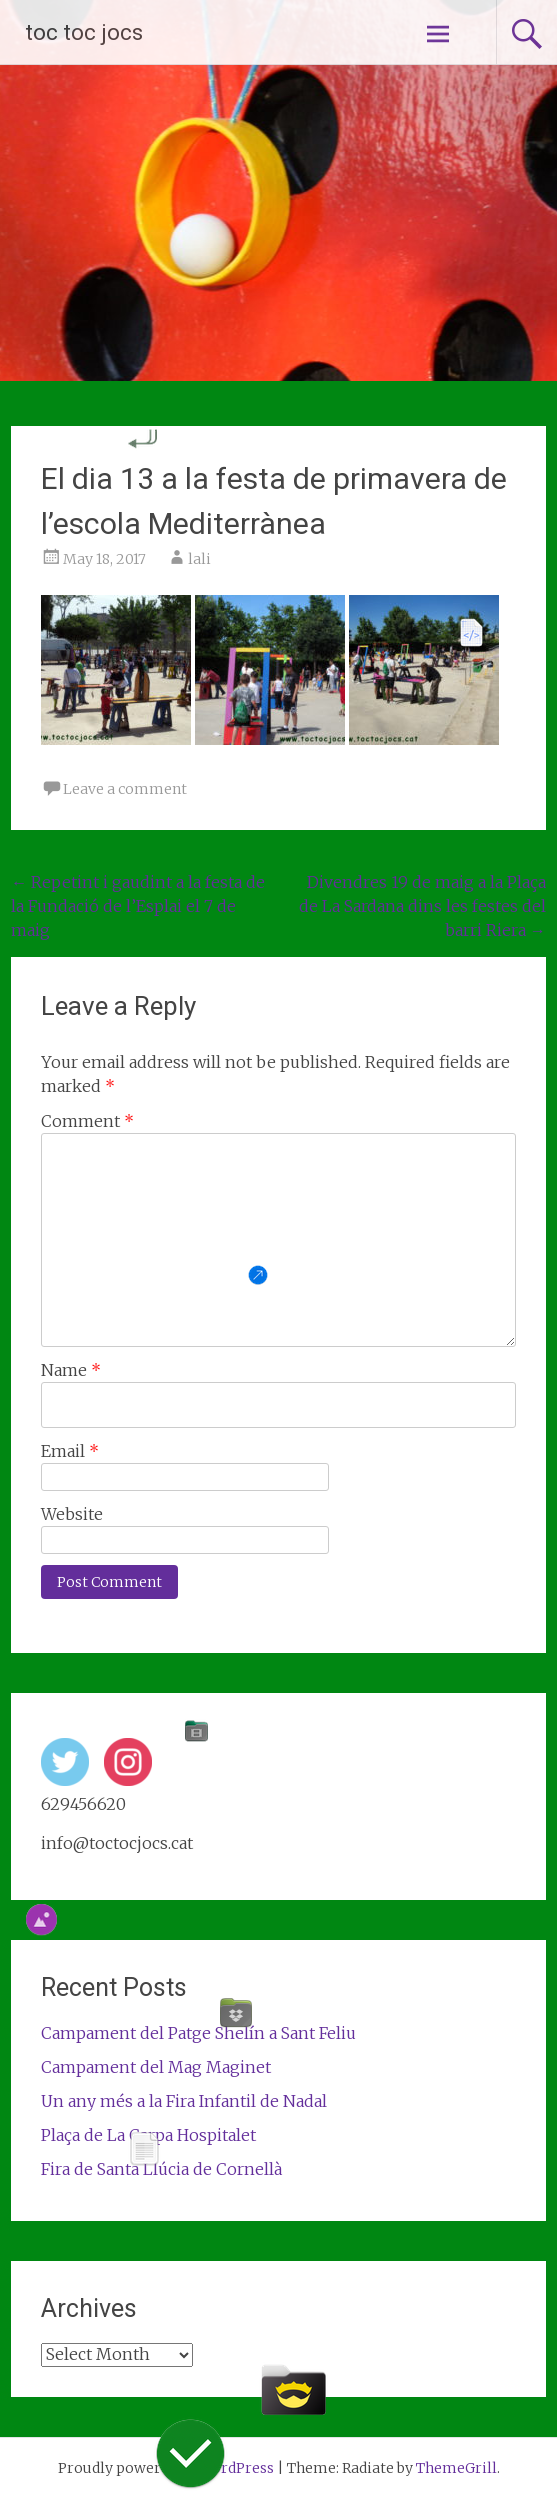 This screenshot has height=2499, width=557. I want to click on indicates photo or image content, so click(41, 1919).